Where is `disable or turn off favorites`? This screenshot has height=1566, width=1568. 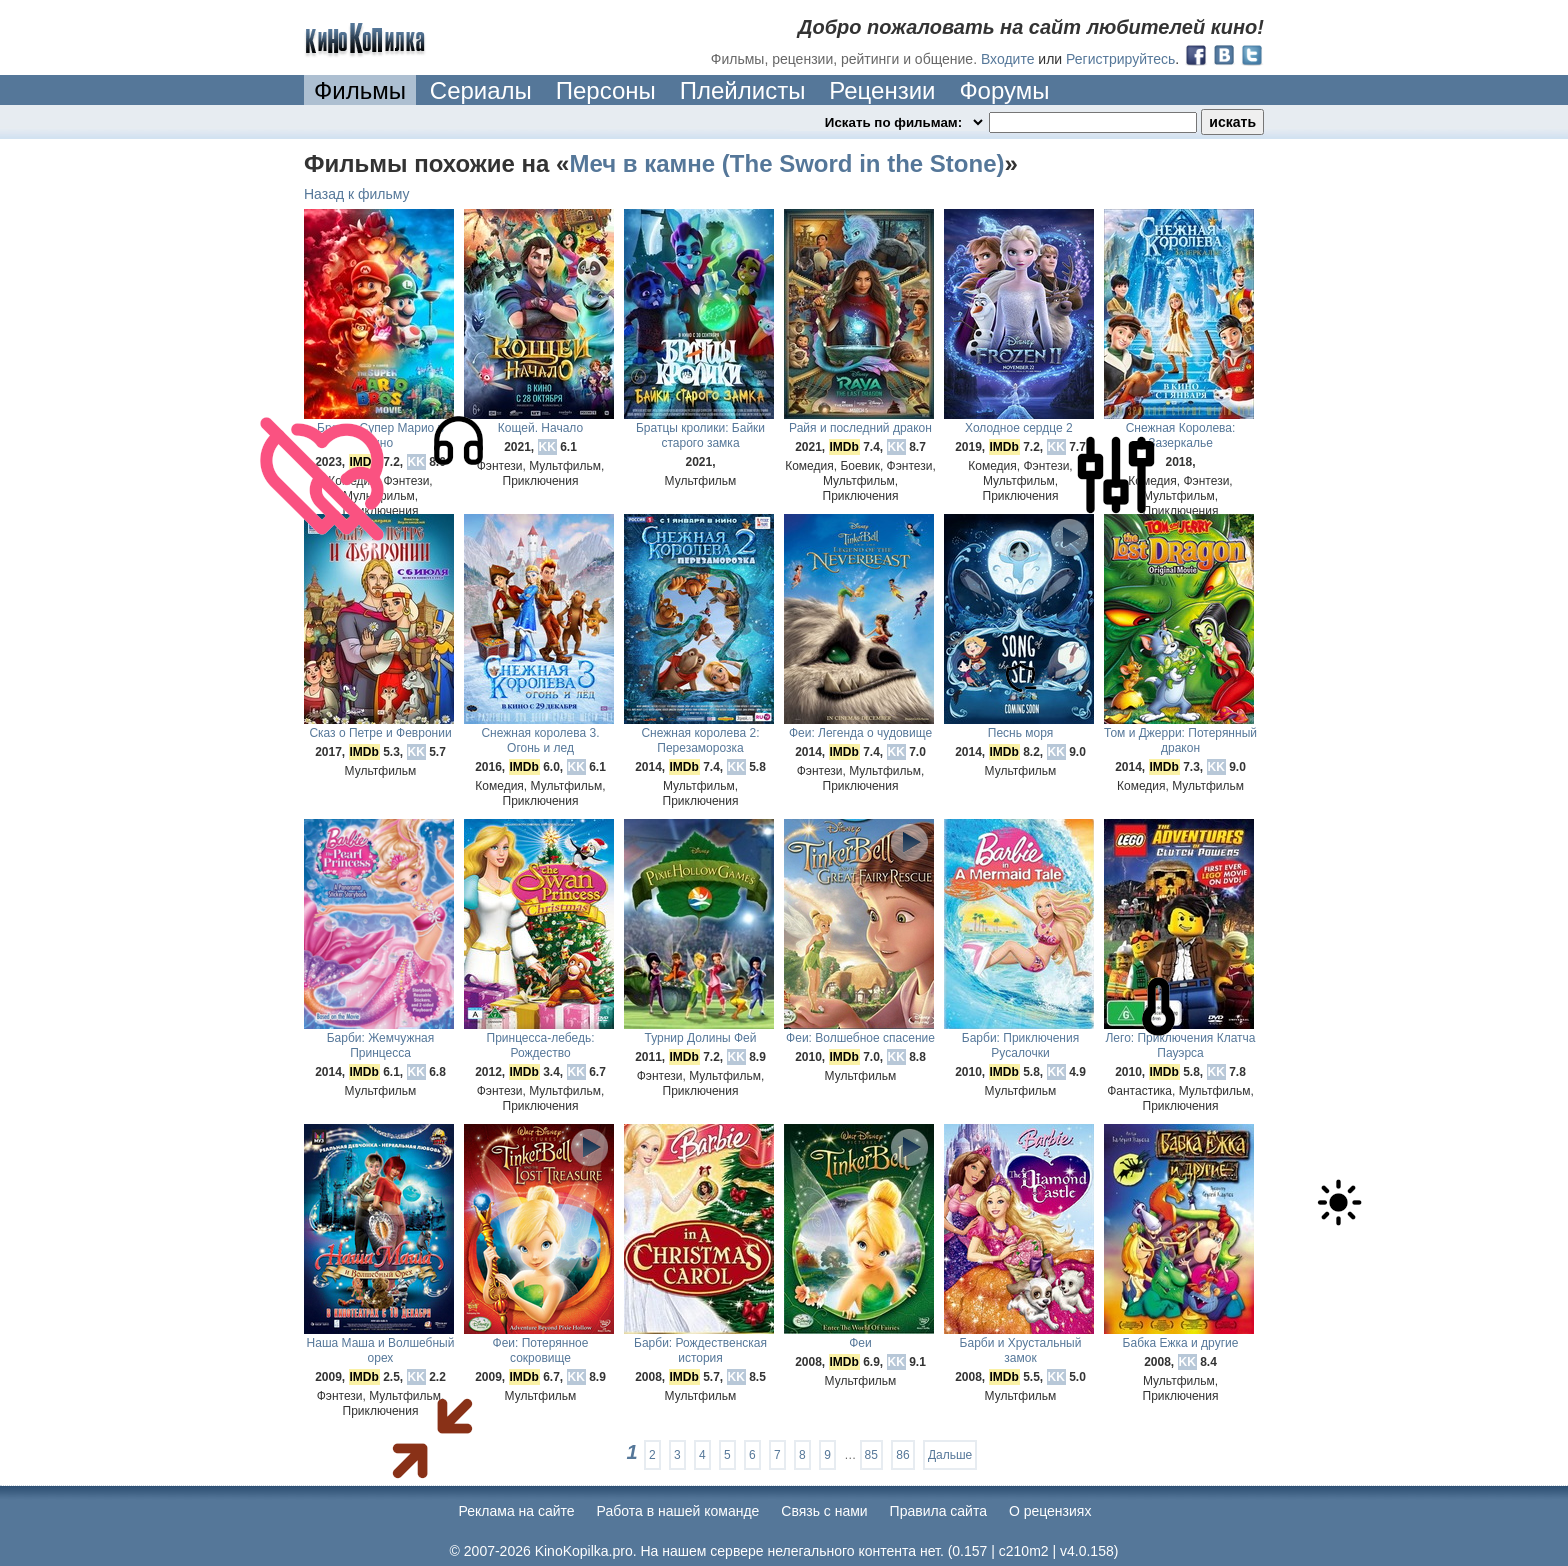 disable or turn off favorites is located at coordinates (322, 479).